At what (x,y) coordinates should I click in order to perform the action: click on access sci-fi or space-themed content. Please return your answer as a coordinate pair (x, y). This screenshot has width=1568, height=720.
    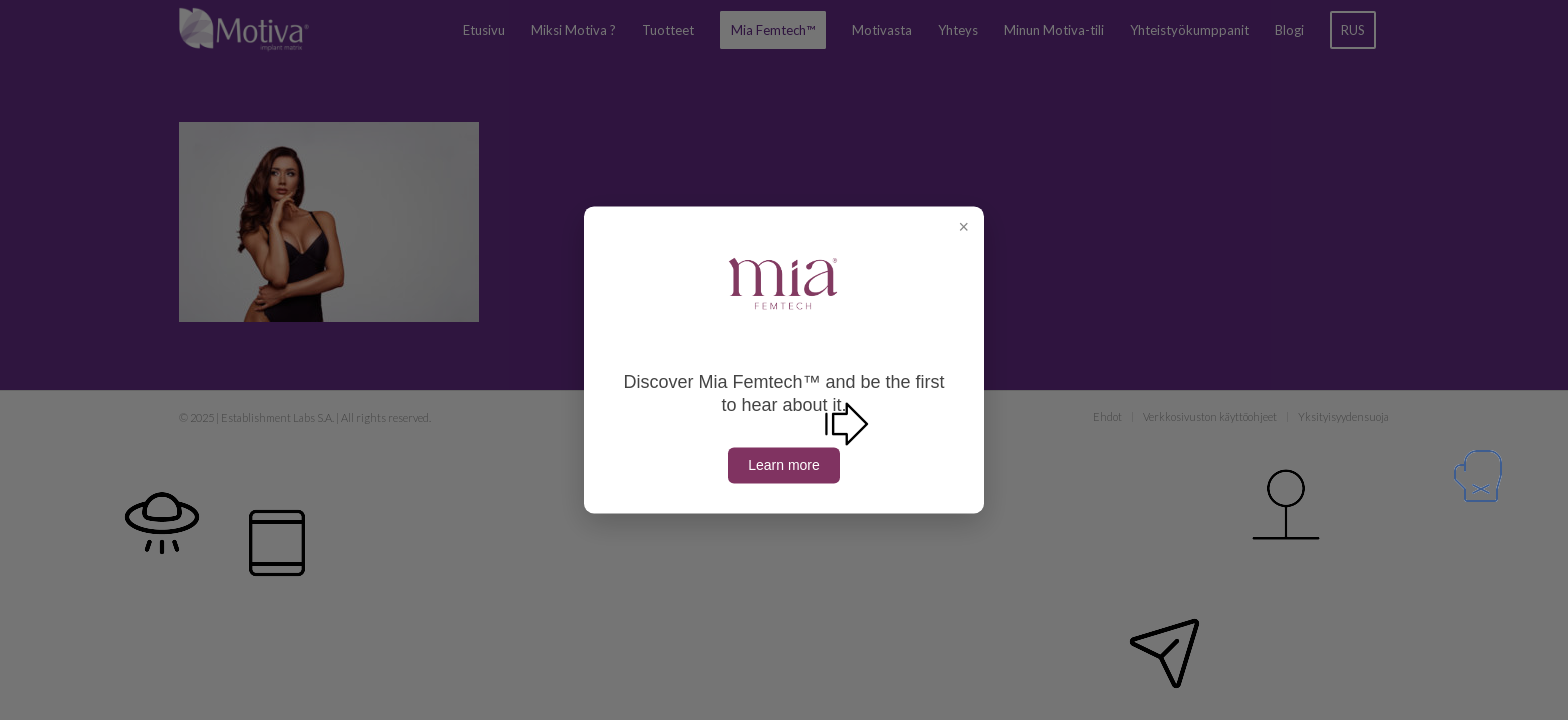
    Looking at the image, I should click on (162, 522).